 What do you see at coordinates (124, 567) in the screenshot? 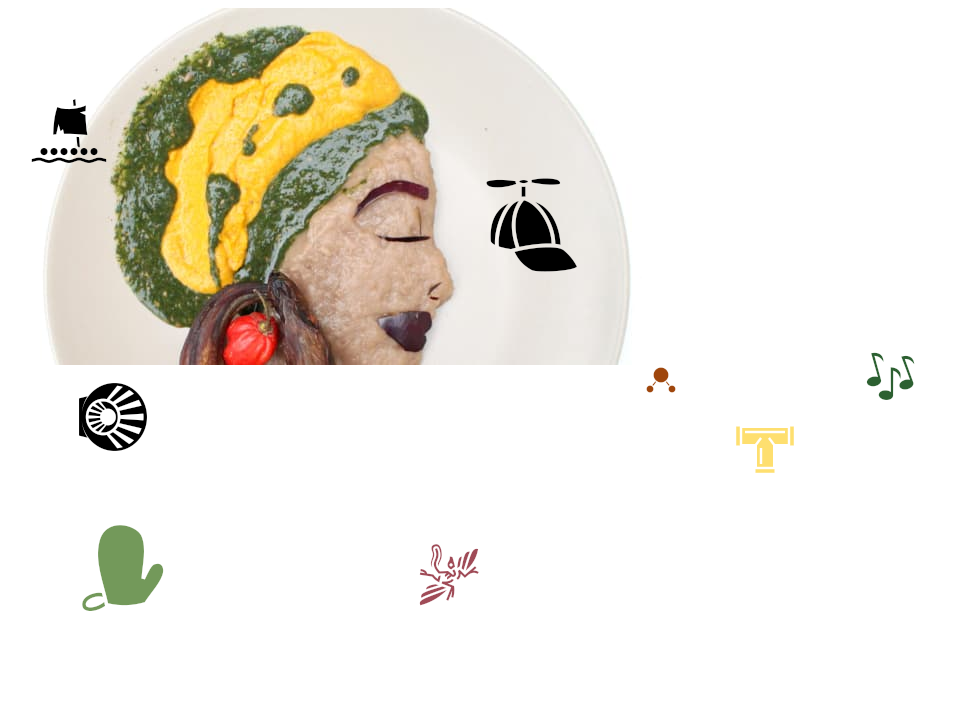
I see `access cooking or recipe features` at bounding box center [124, 567].